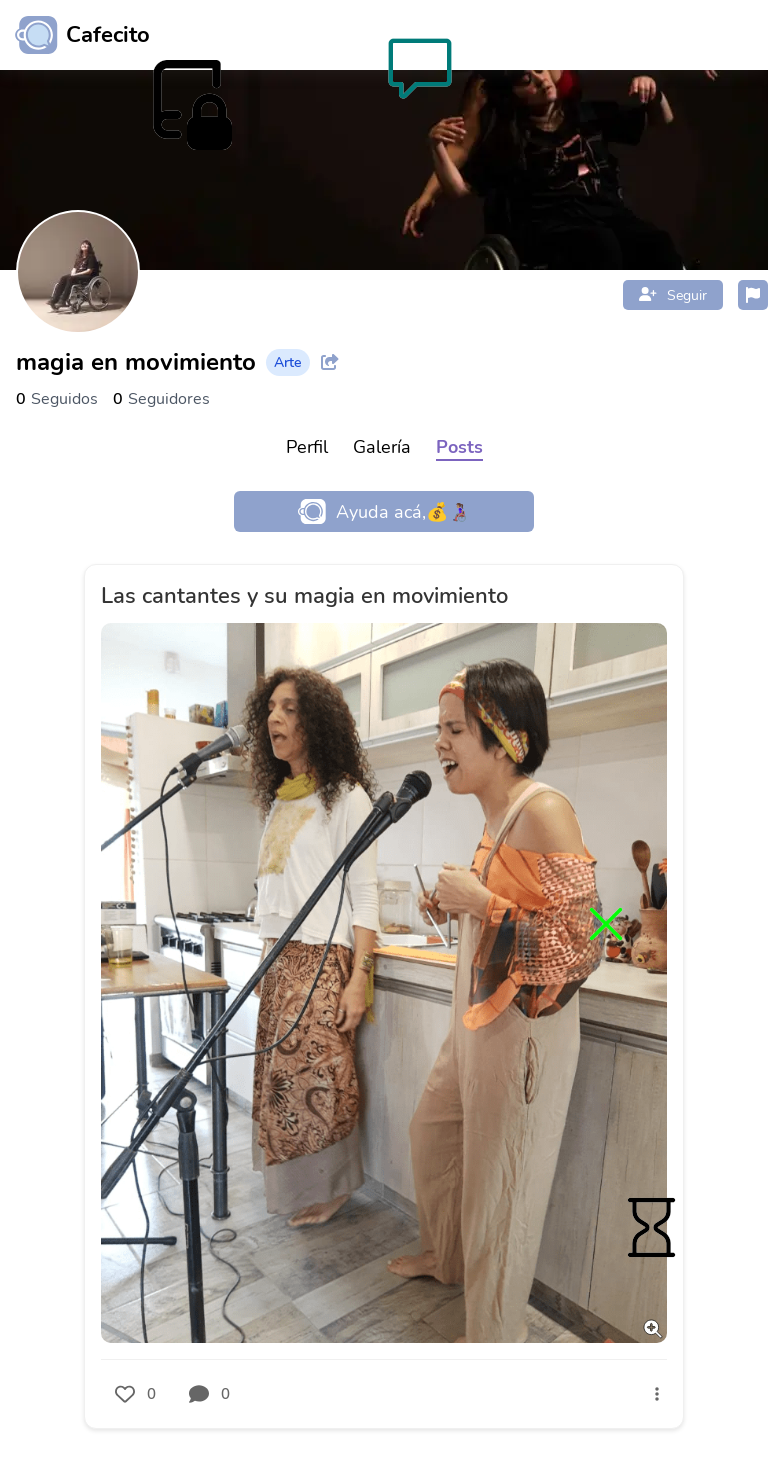 The height and width of the screenshot is (1461, 768). Describe the element at coordinates (187, 105) in the screenshot. I see `indicates a private or locked repository` at that location.